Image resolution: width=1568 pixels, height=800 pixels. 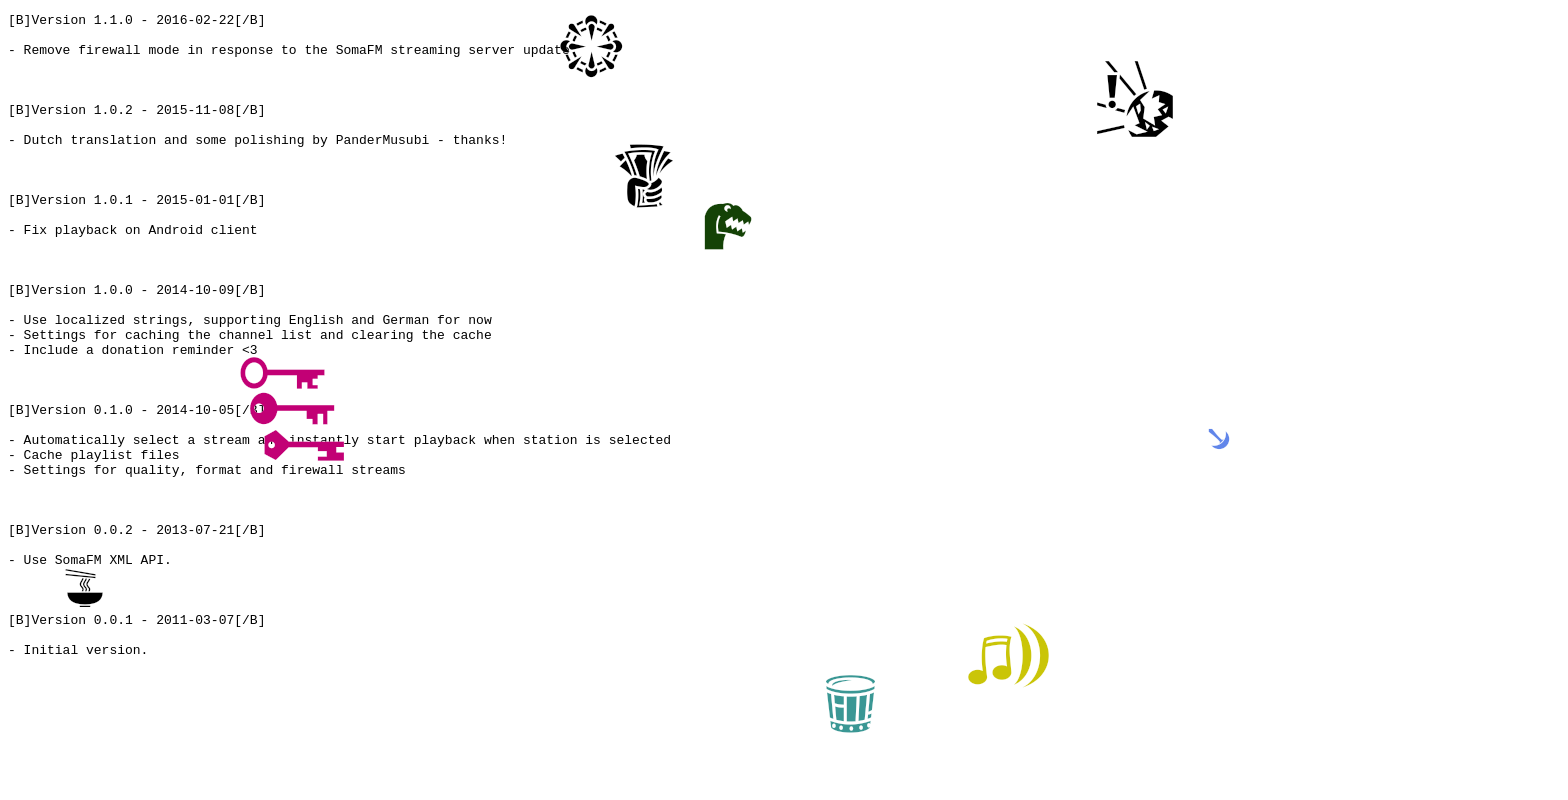 What do you see at coordinates (1219, 439) in the screenshot?
I see `select crescent blade weapon in game inventory` at bounding box center [1219, 439].